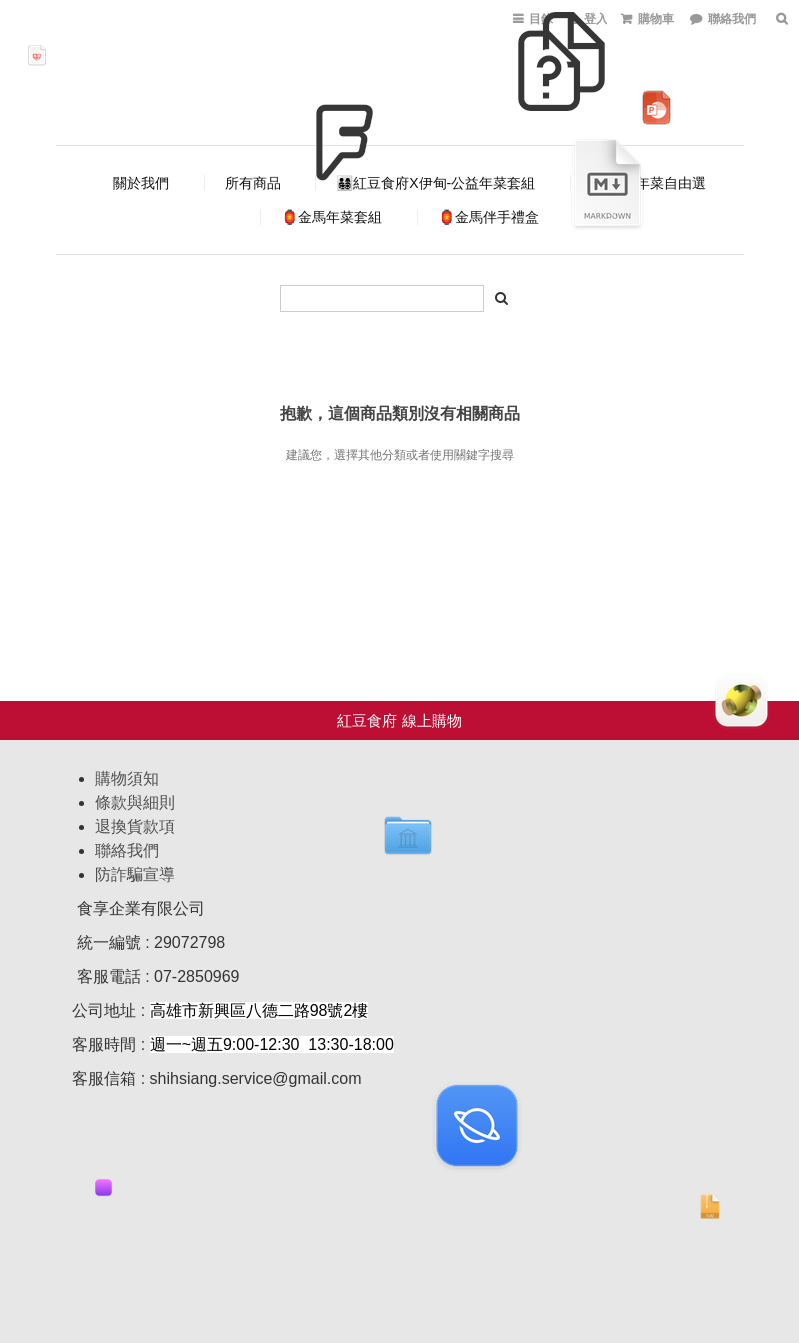 This screenshot has height=1343, width=799. I want to click on open web browser preferences, so click(477, 1127).